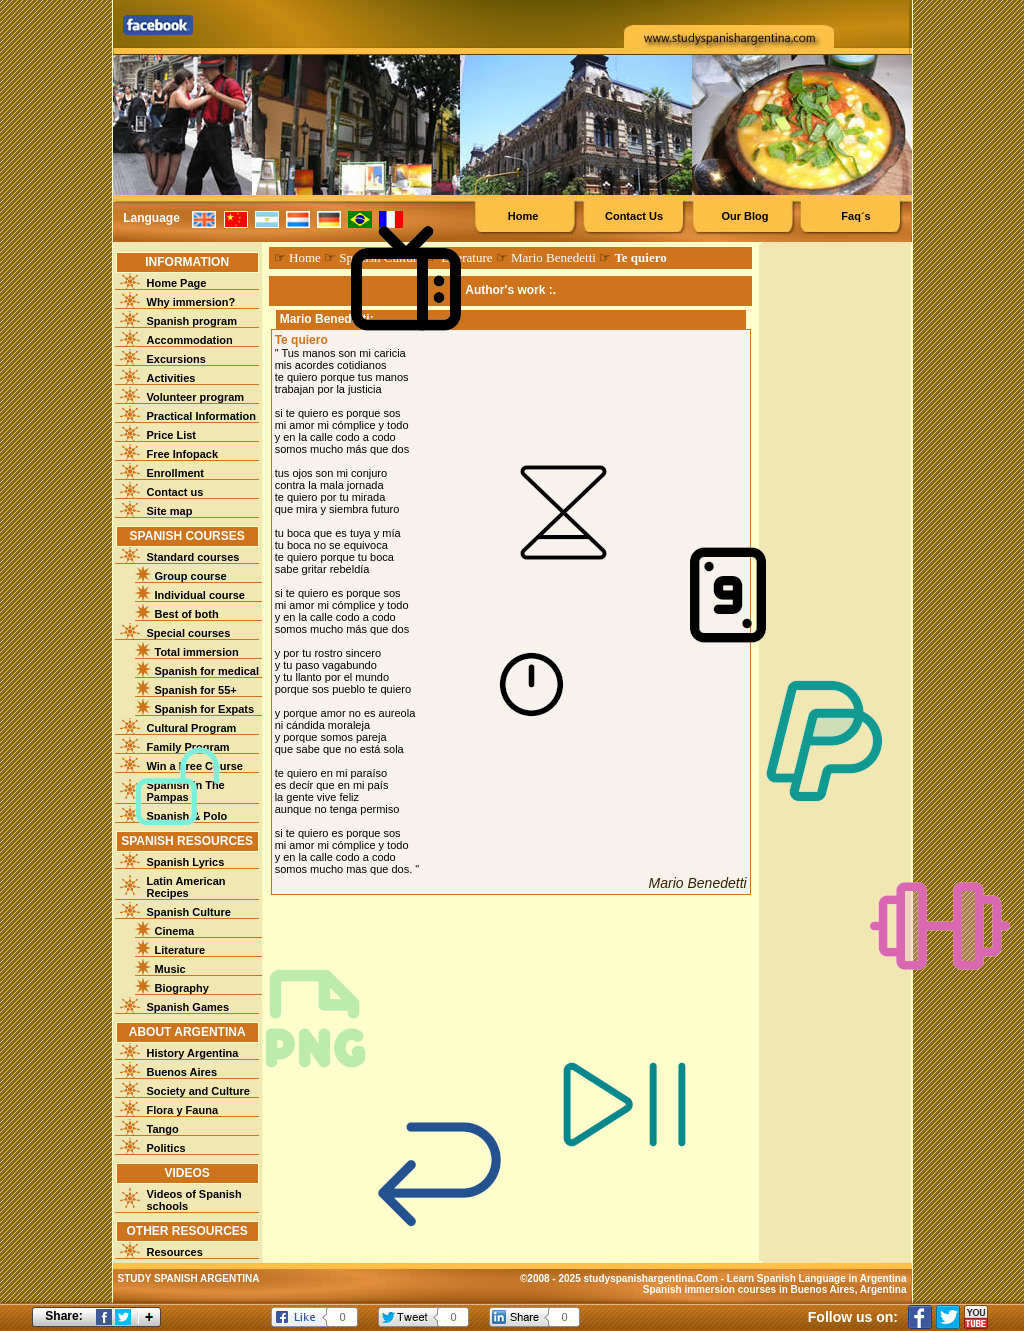 Image resolution: width=1024 pixels, height=1331 pixels. Describe the element at coordinates (563, 512) in the screenshot. I see `indicates time running low or nearly expired` at that location.